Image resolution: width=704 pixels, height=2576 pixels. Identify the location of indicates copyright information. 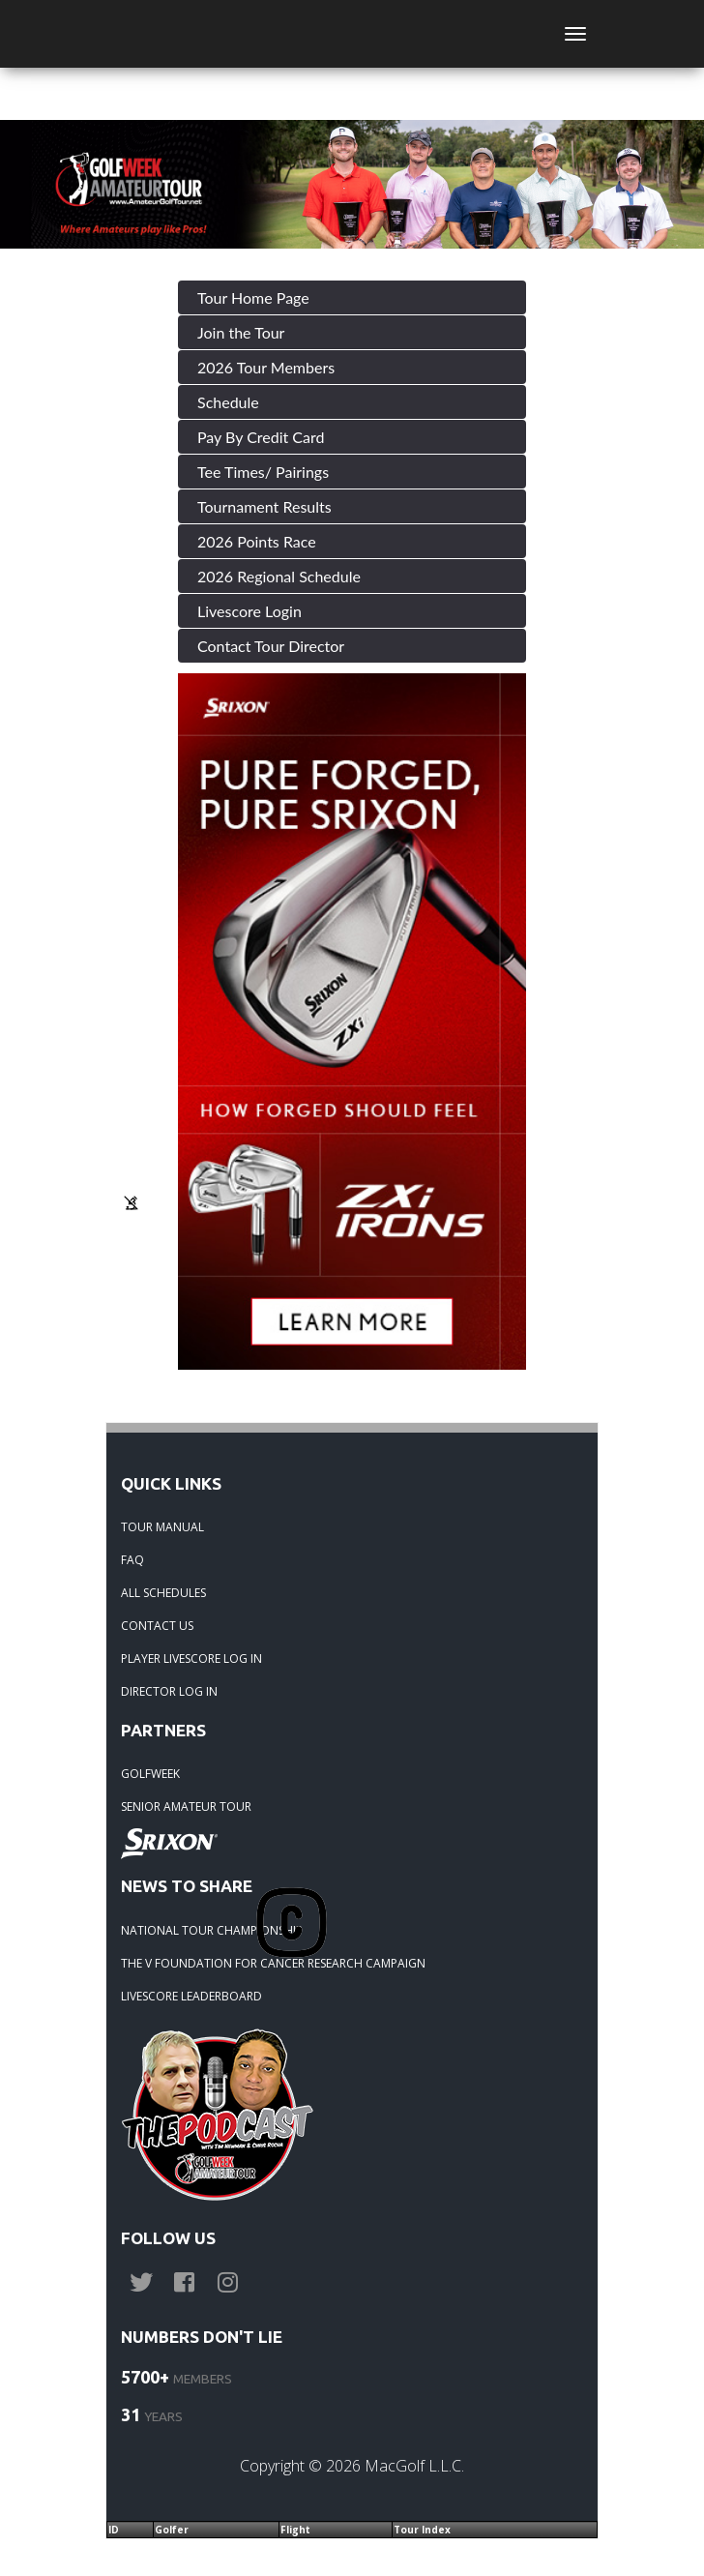
(291, 1922).